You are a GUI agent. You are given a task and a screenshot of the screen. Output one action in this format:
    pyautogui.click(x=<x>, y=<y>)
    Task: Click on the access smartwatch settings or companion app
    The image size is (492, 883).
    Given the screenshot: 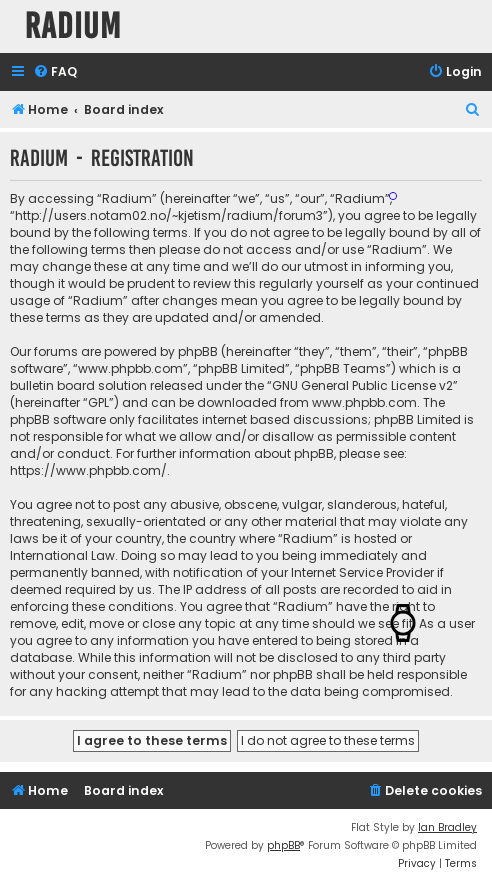 What is the action you would take?
    pyautogui.click(x=403, y=623)
    